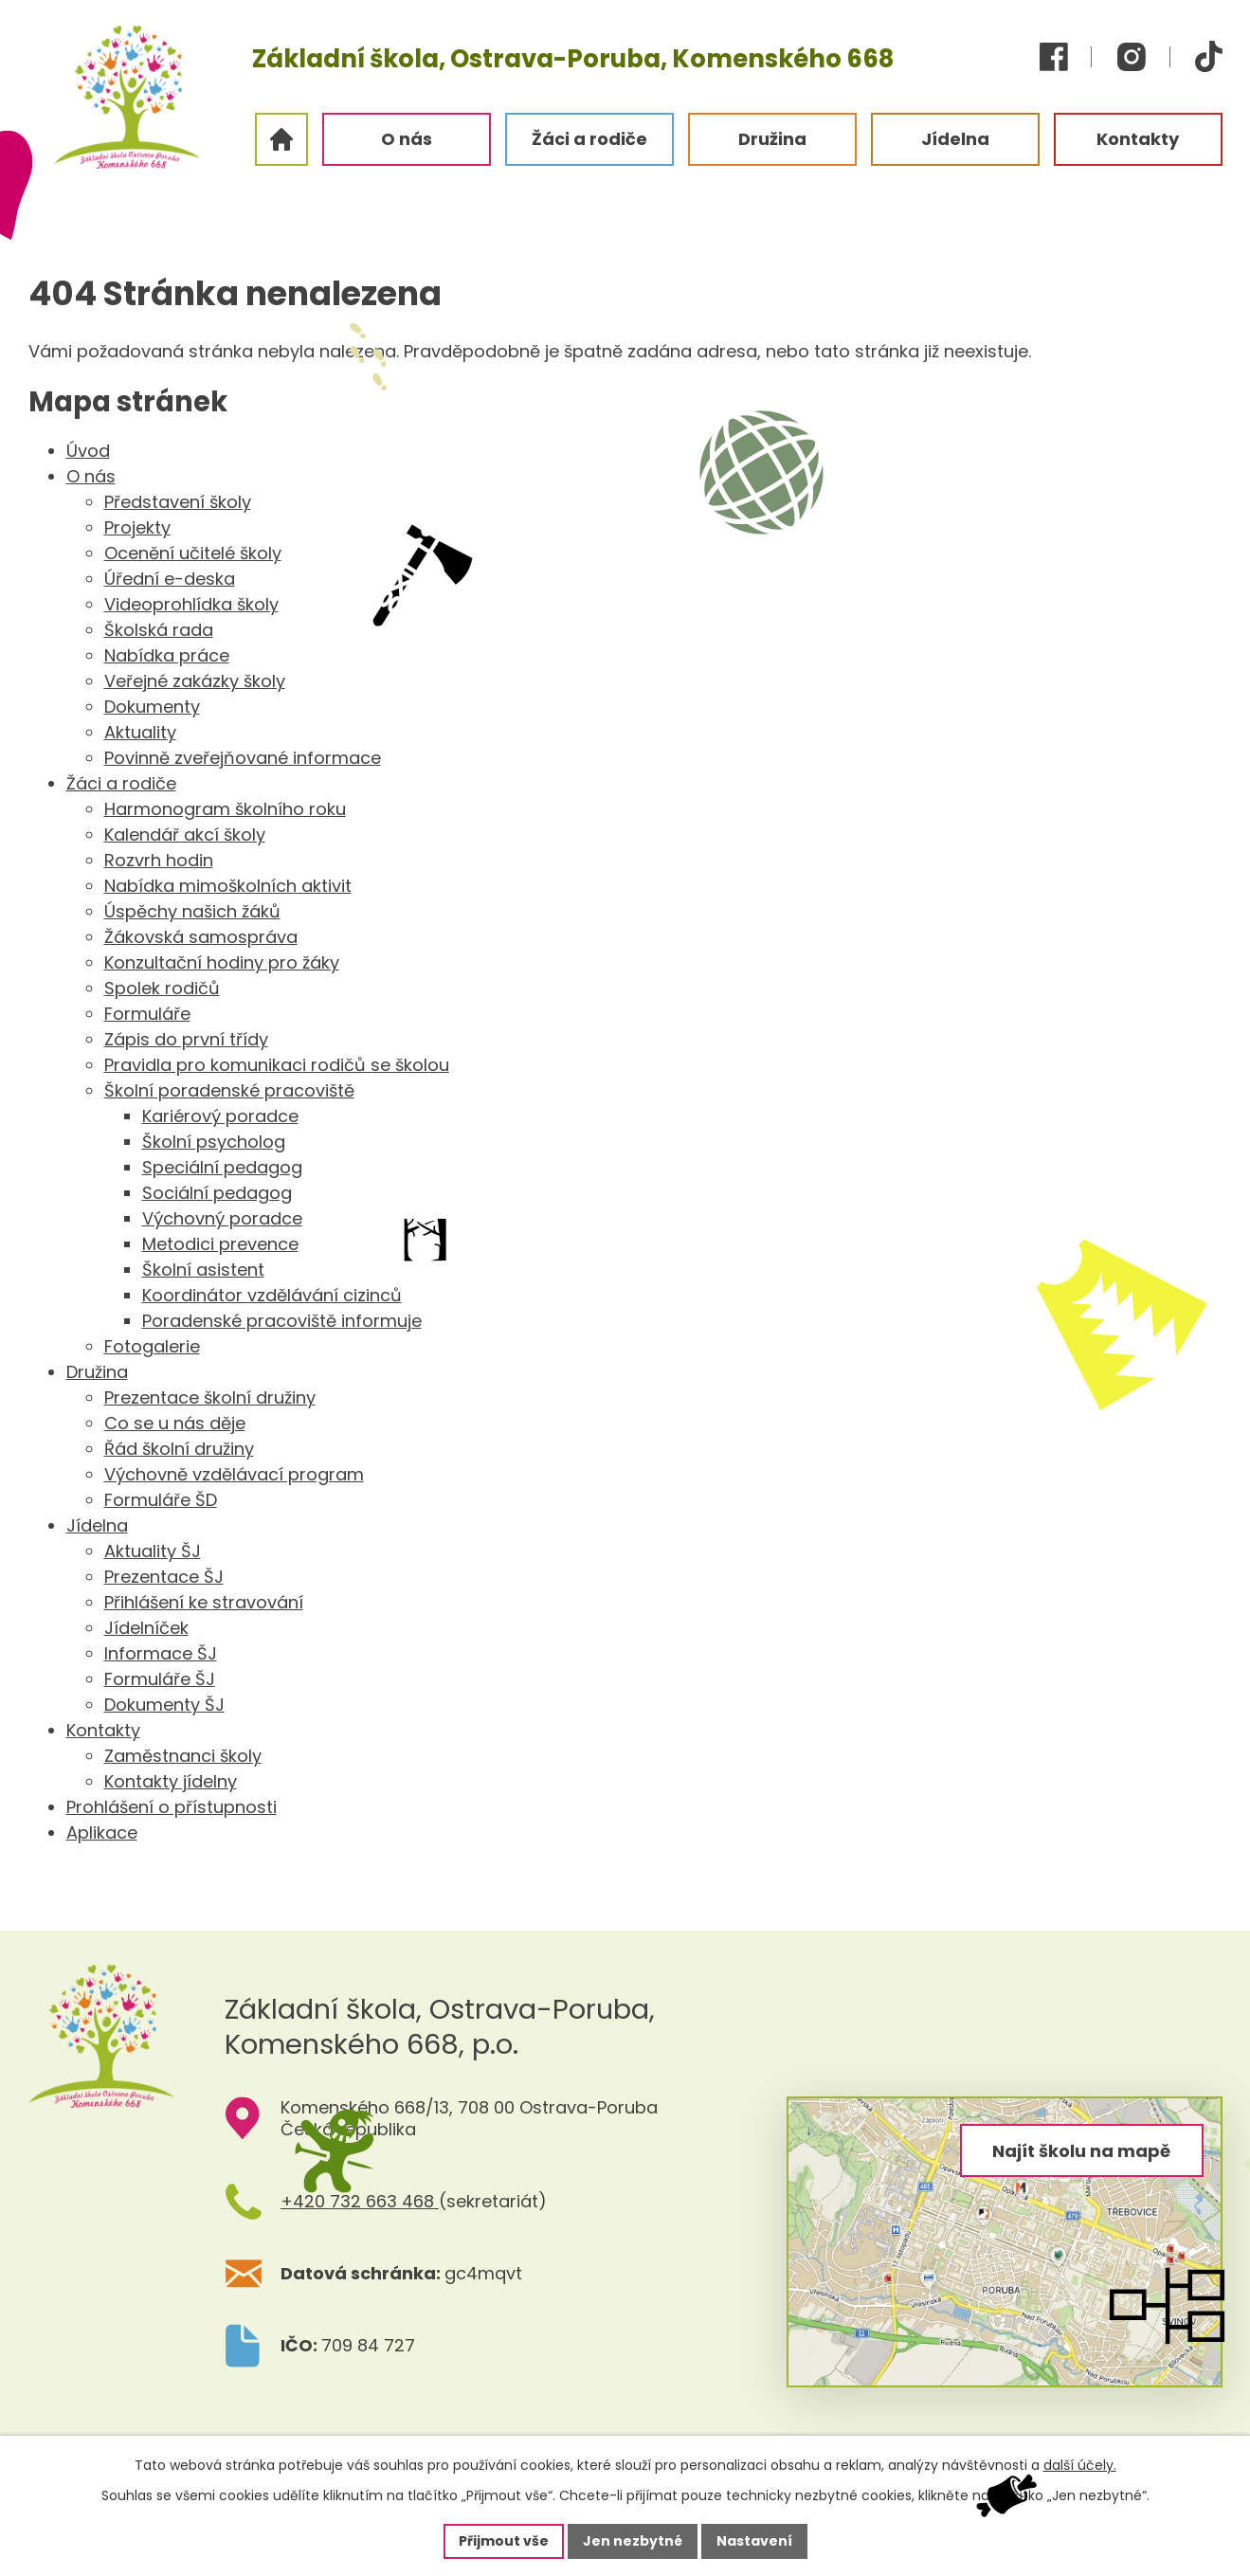 The image size is (1250, 2576). What do you see at coordinates (761, 472) in the screenshot?
I see `access global or network settings` at bounding box center [761, 472].